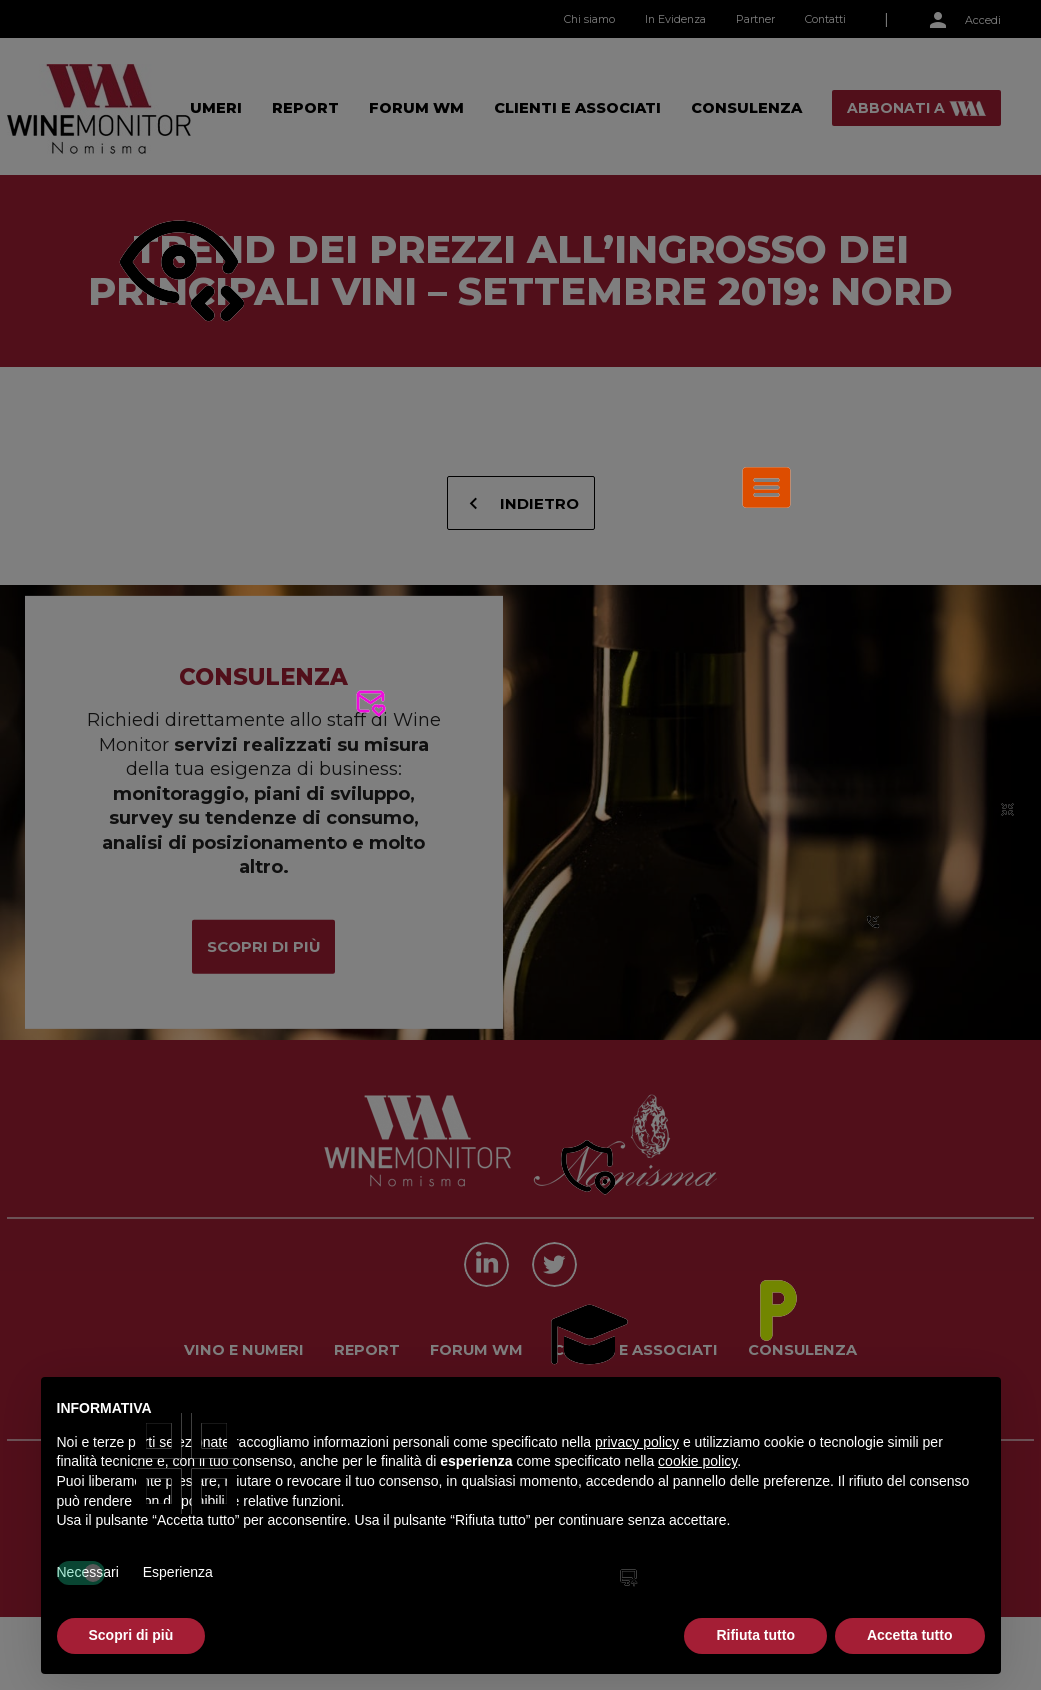 The height and width of the screenshot is (1690, 1041). What do you see at coordinates (186, 1463) in the screenshot?
I see `switch to grid view` at bounding box center [186, 1463].